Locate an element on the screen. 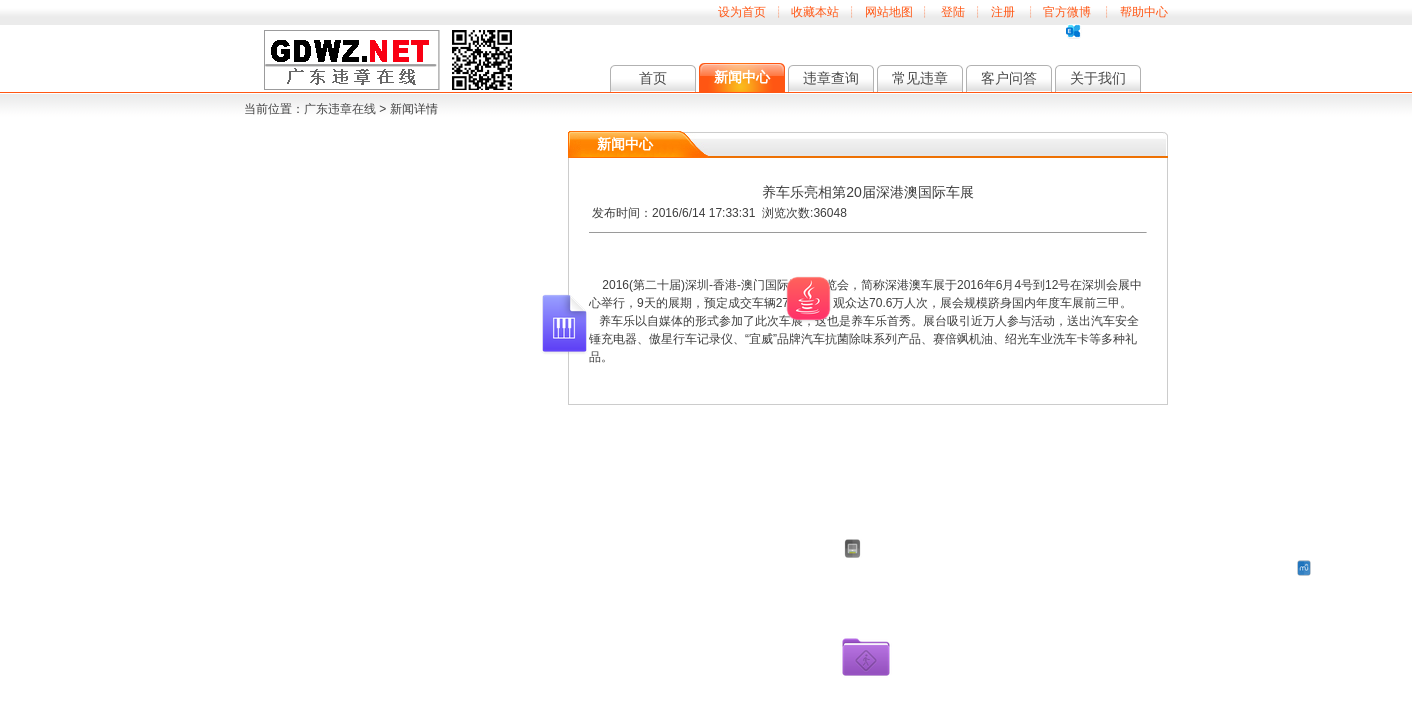 This screenshot has height=720, width=1412. open microsoft exchange email app is located at coordinates (1074, 31).